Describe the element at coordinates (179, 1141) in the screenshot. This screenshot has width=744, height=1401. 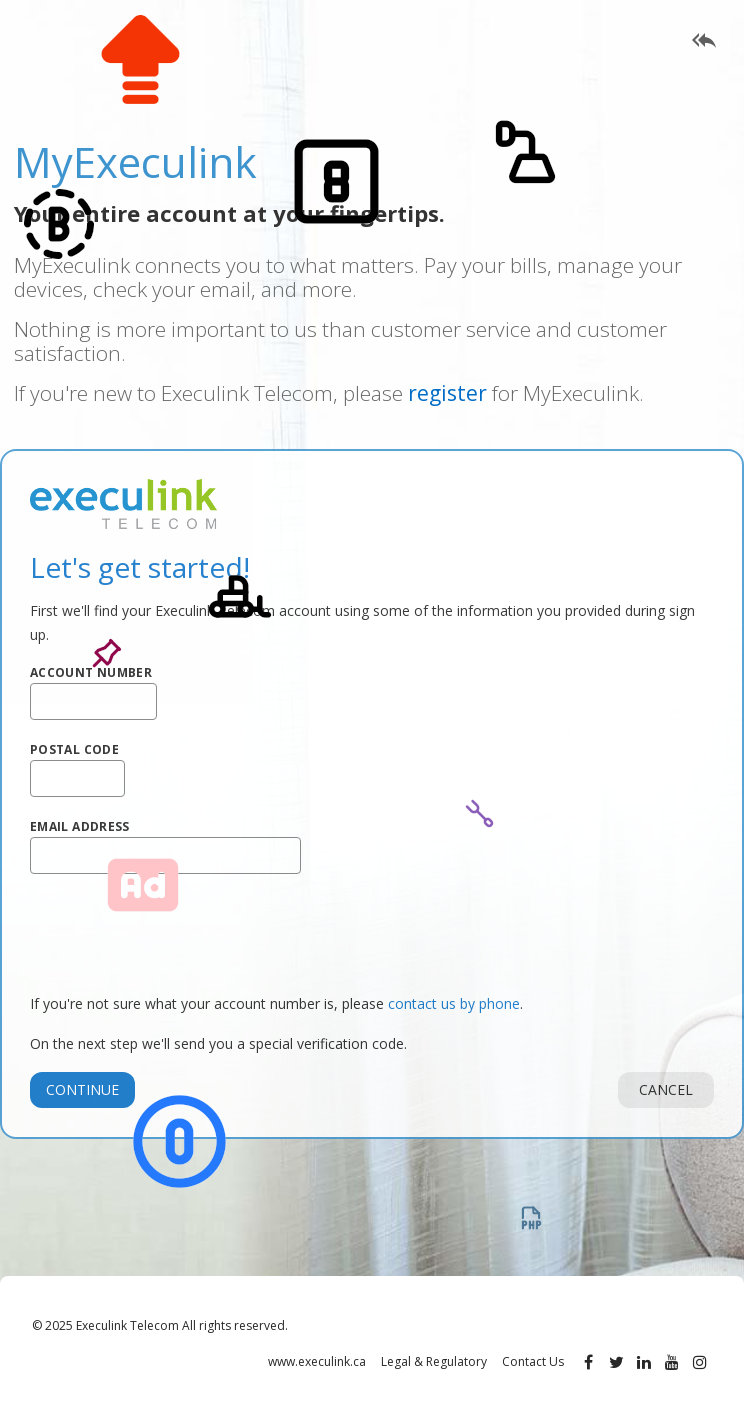
I see `indicates an "O" option or selection in a multiple choice interface` at that location.